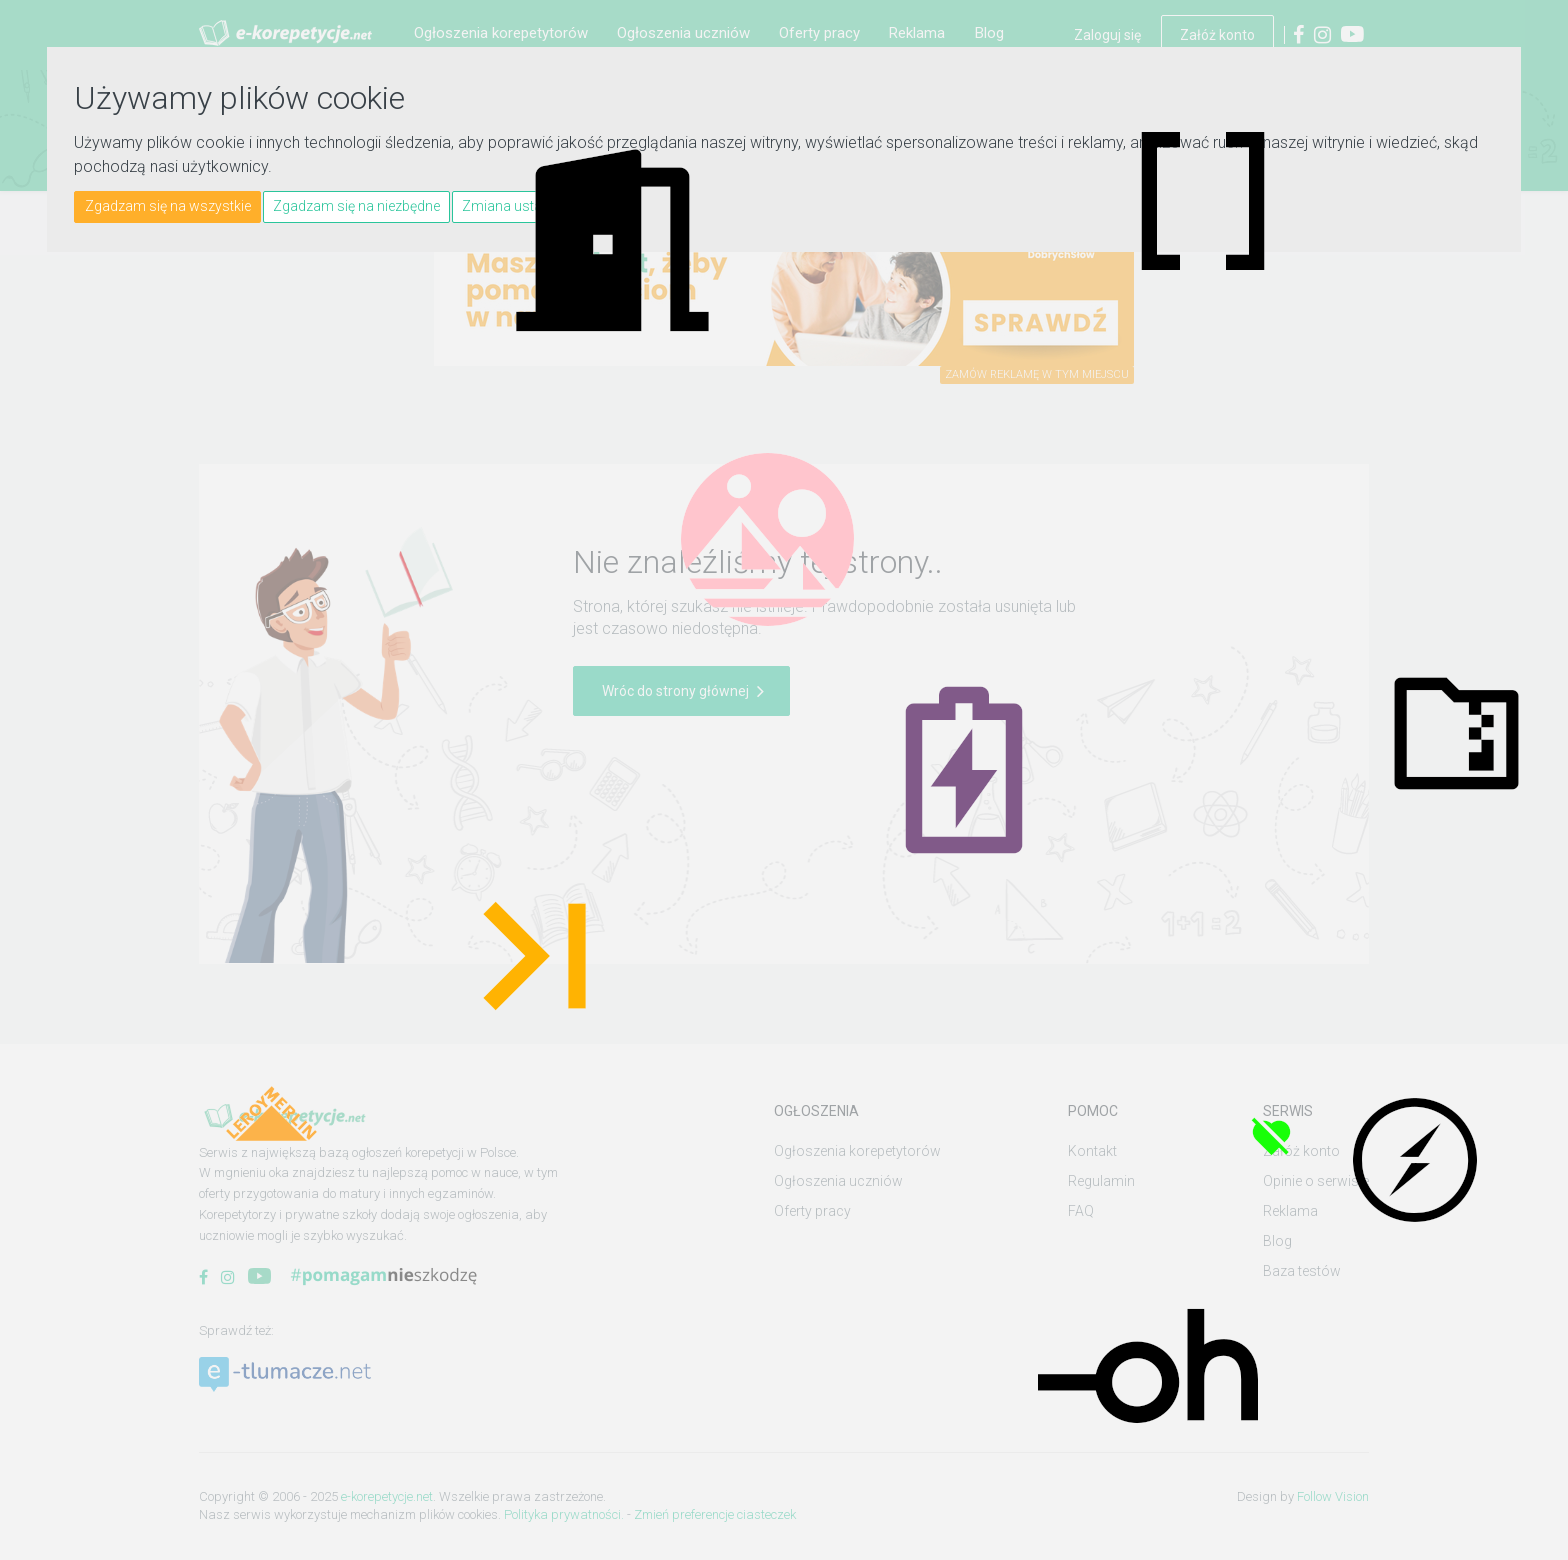  What do you see at coordinates (1456, 733) in the screenshot?
I see `access compressed or zipped files` at bounding box center [1456, 733].